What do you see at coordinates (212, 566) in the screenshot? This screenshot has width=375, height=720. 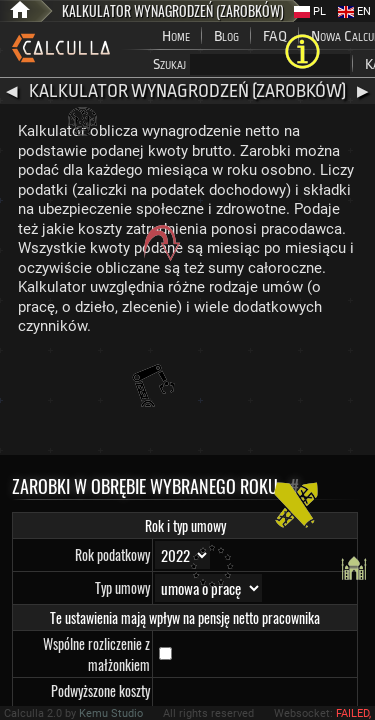 I see `select european union as region or country` at bounding box center [212, 566].